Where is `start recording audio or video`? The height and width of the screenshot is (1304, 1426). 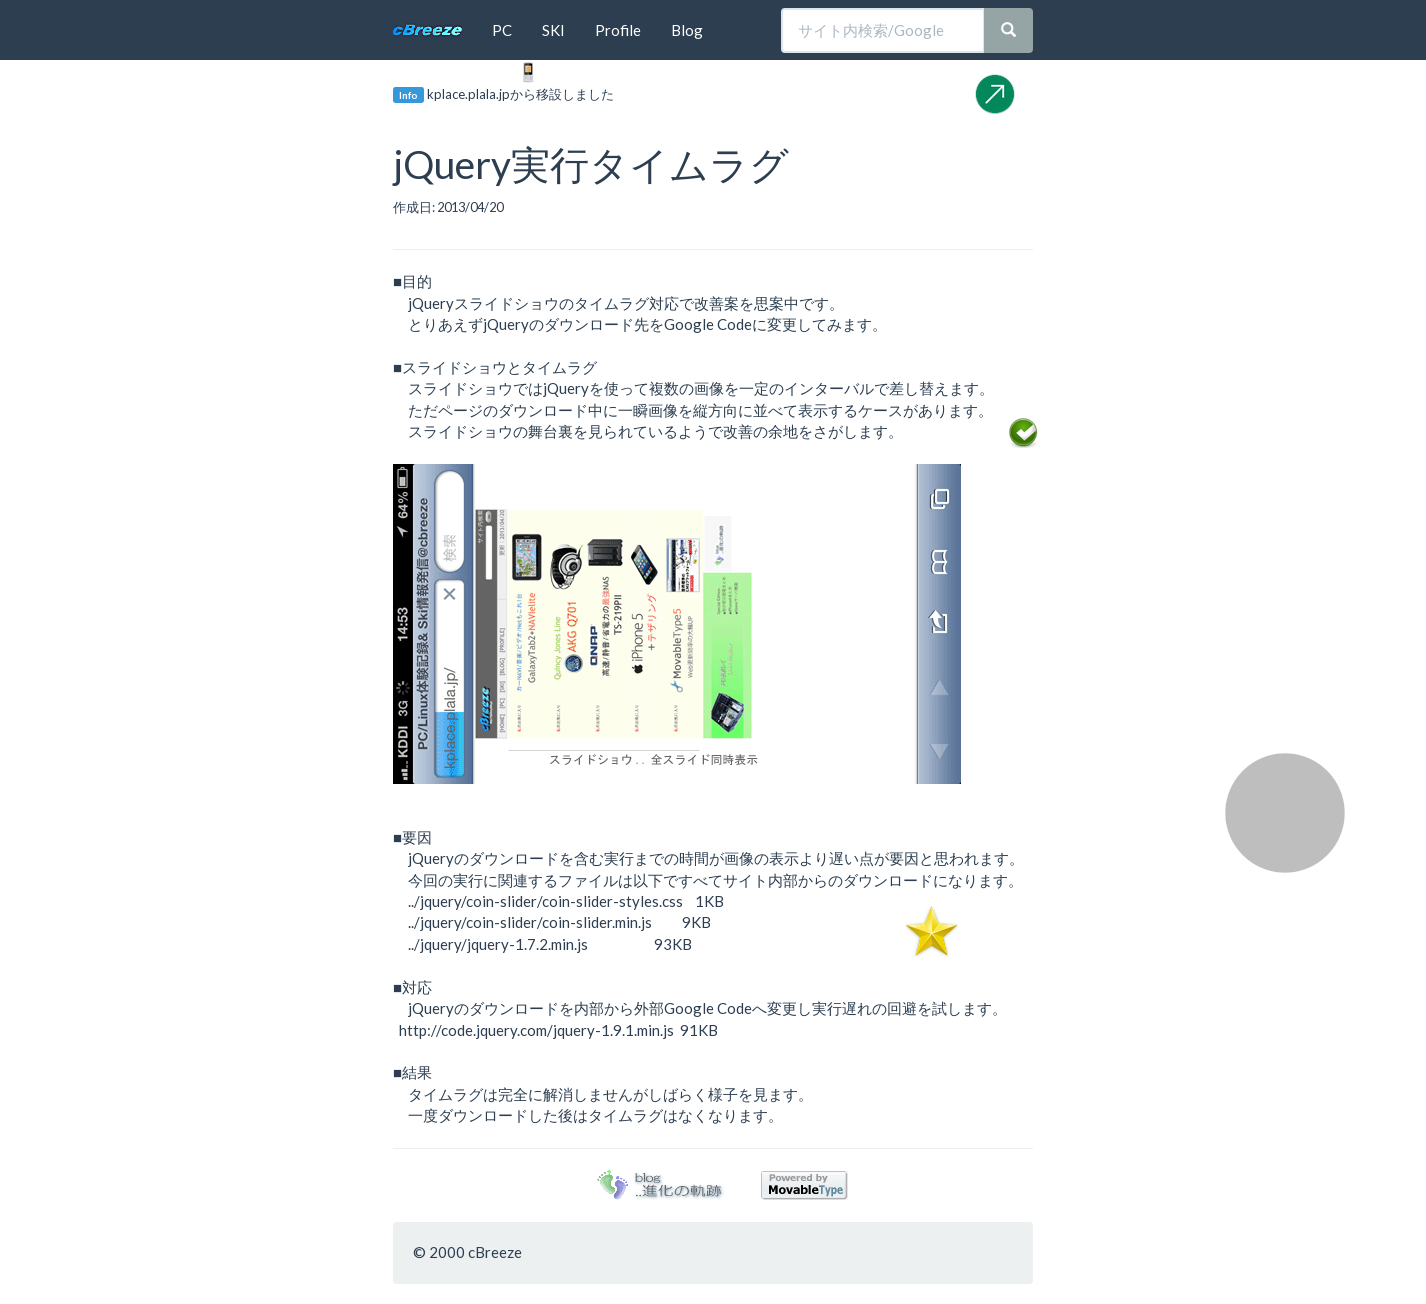
start recording audio or video is located at coordinates (1285, 813).